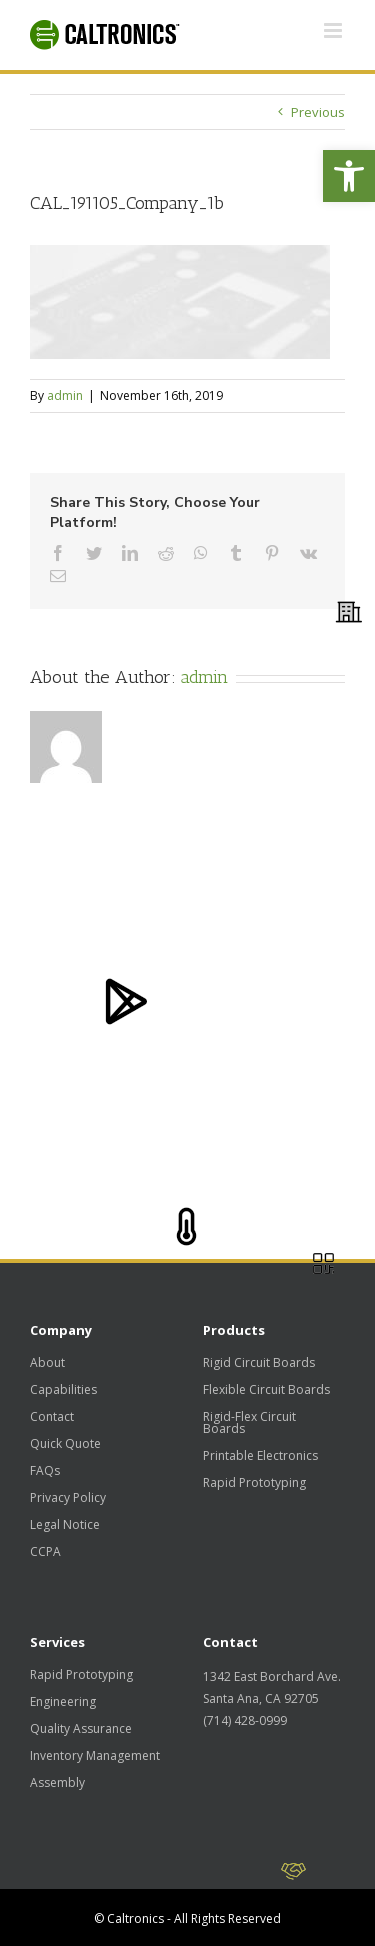 This screenshot has height=1946, width=375. Describe the element at coordinates (293, 1870) in the screenshot. I see `indicates a partnership or collaboration feature` at that location.